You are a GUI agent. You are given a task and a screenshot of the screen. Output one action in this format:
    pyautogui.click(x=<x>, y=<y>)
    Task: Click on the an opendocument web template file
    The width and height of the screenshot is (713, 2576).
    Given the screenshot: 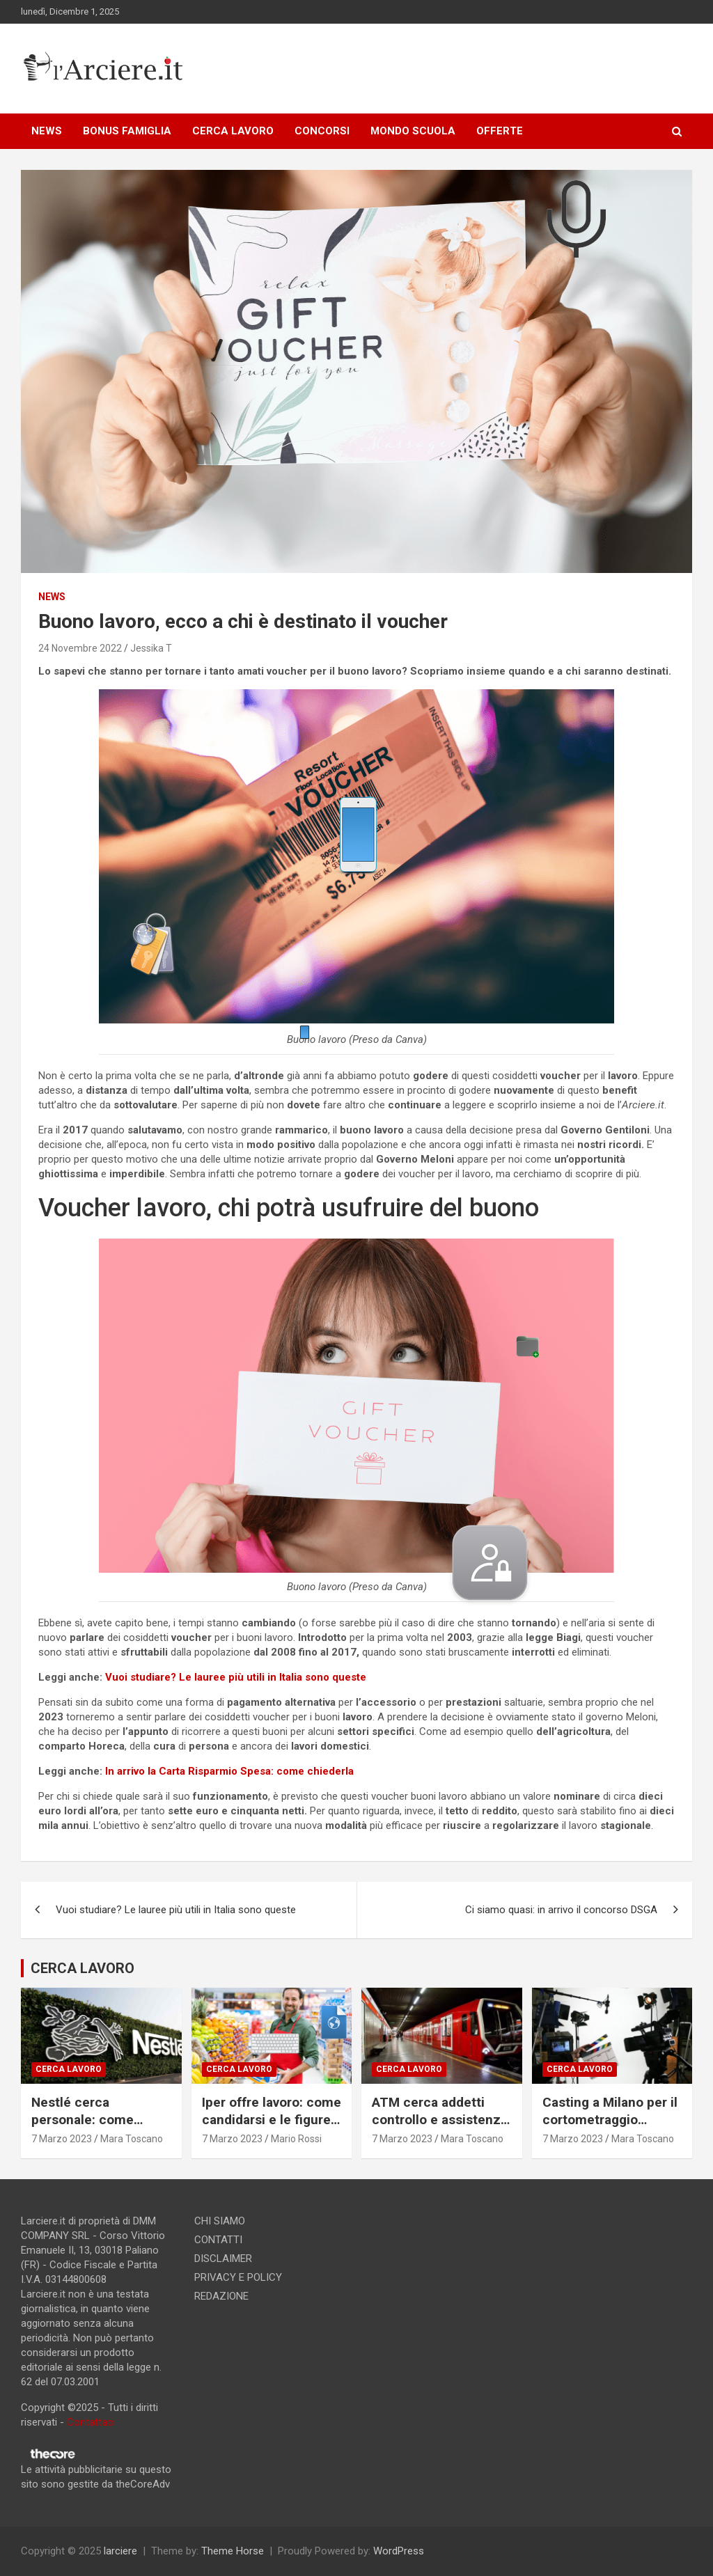 What is the action you would take?
    pyautogui.click(x=334, y=2023)
    